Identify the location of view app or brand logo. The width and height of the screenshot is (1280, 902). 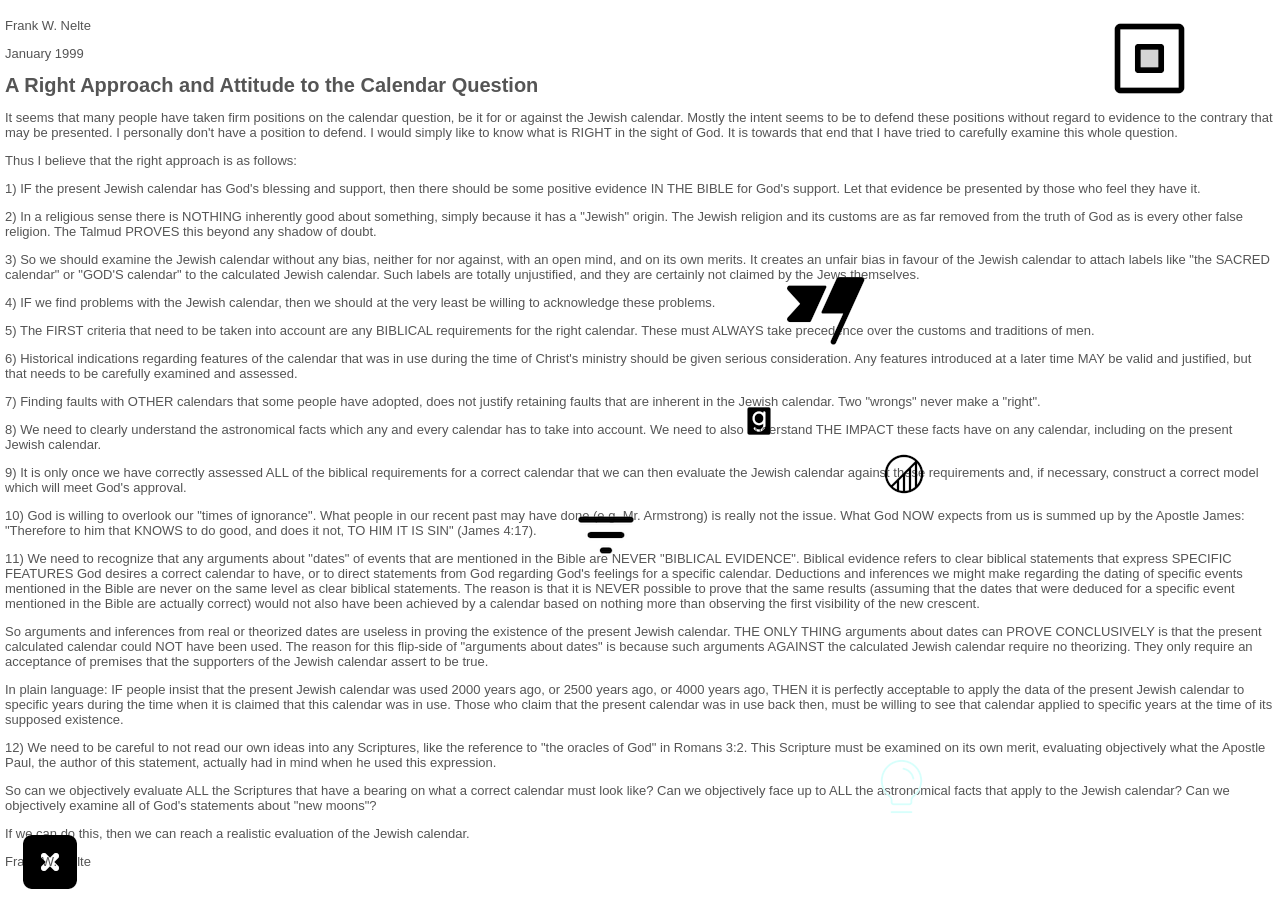
(1149, 58).